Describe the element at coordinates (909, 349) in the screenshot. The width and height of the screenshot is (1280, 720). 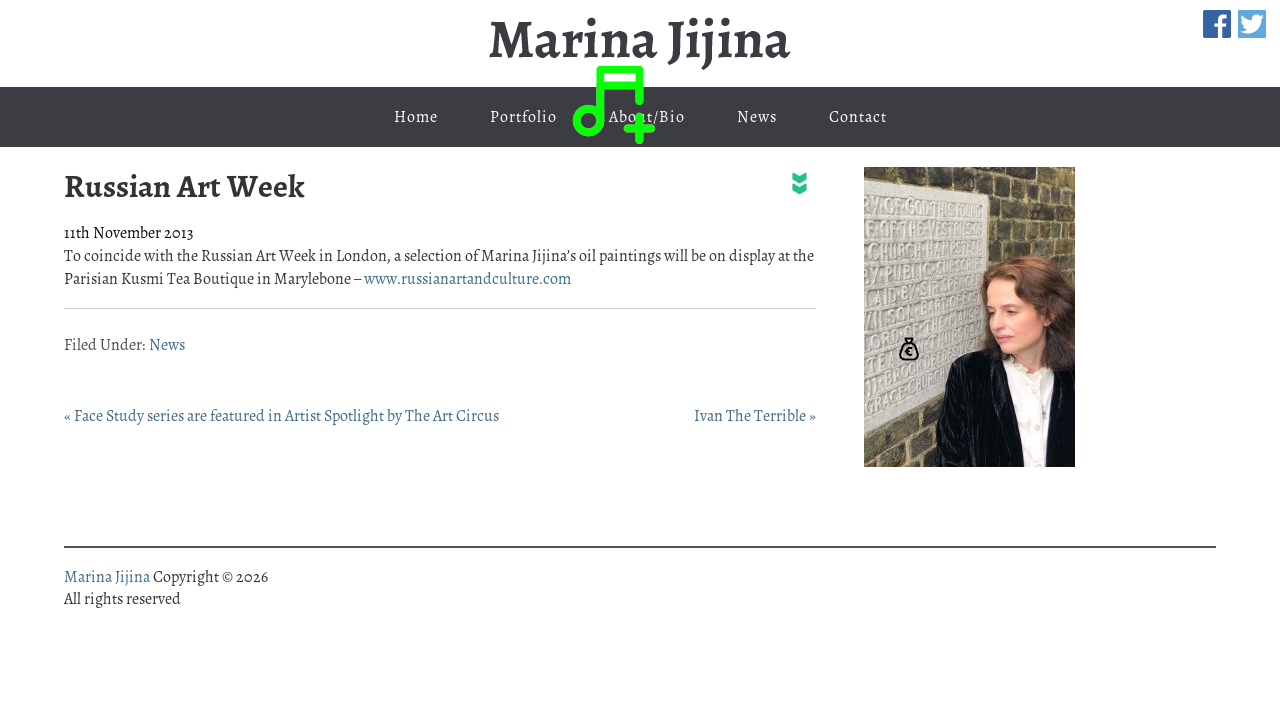
I see `view euro tax information` at that location.